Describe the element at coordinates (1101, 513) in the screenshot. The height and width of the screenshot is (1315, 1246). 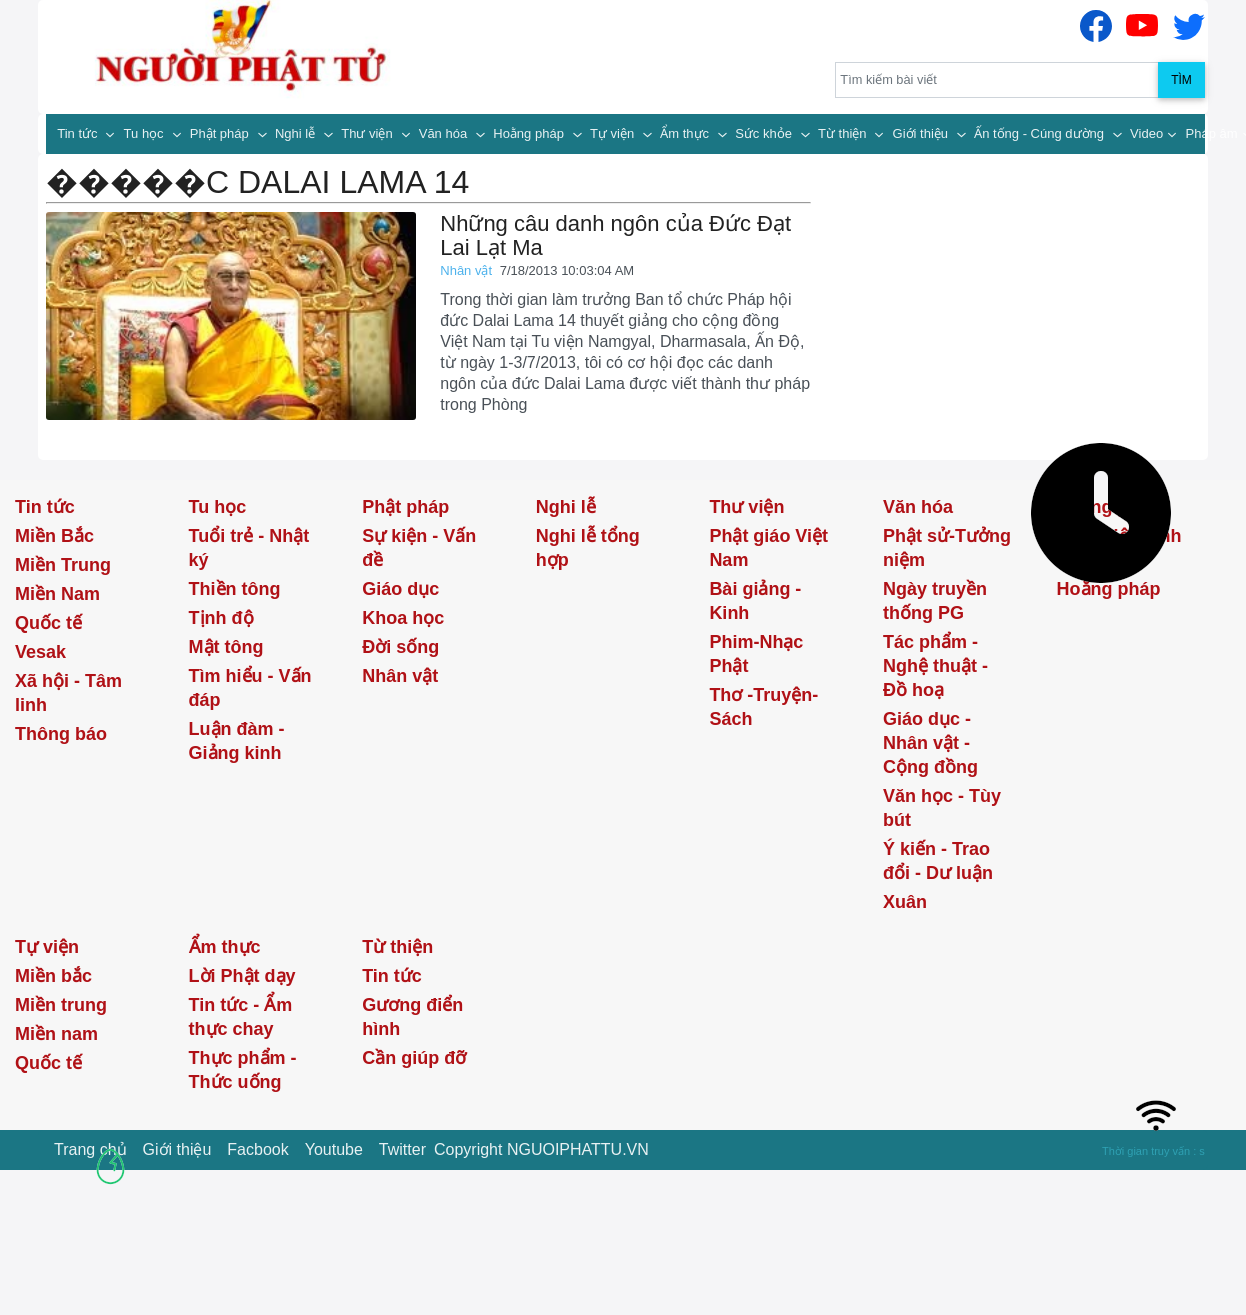
I see `view time or clock settings` at that location.